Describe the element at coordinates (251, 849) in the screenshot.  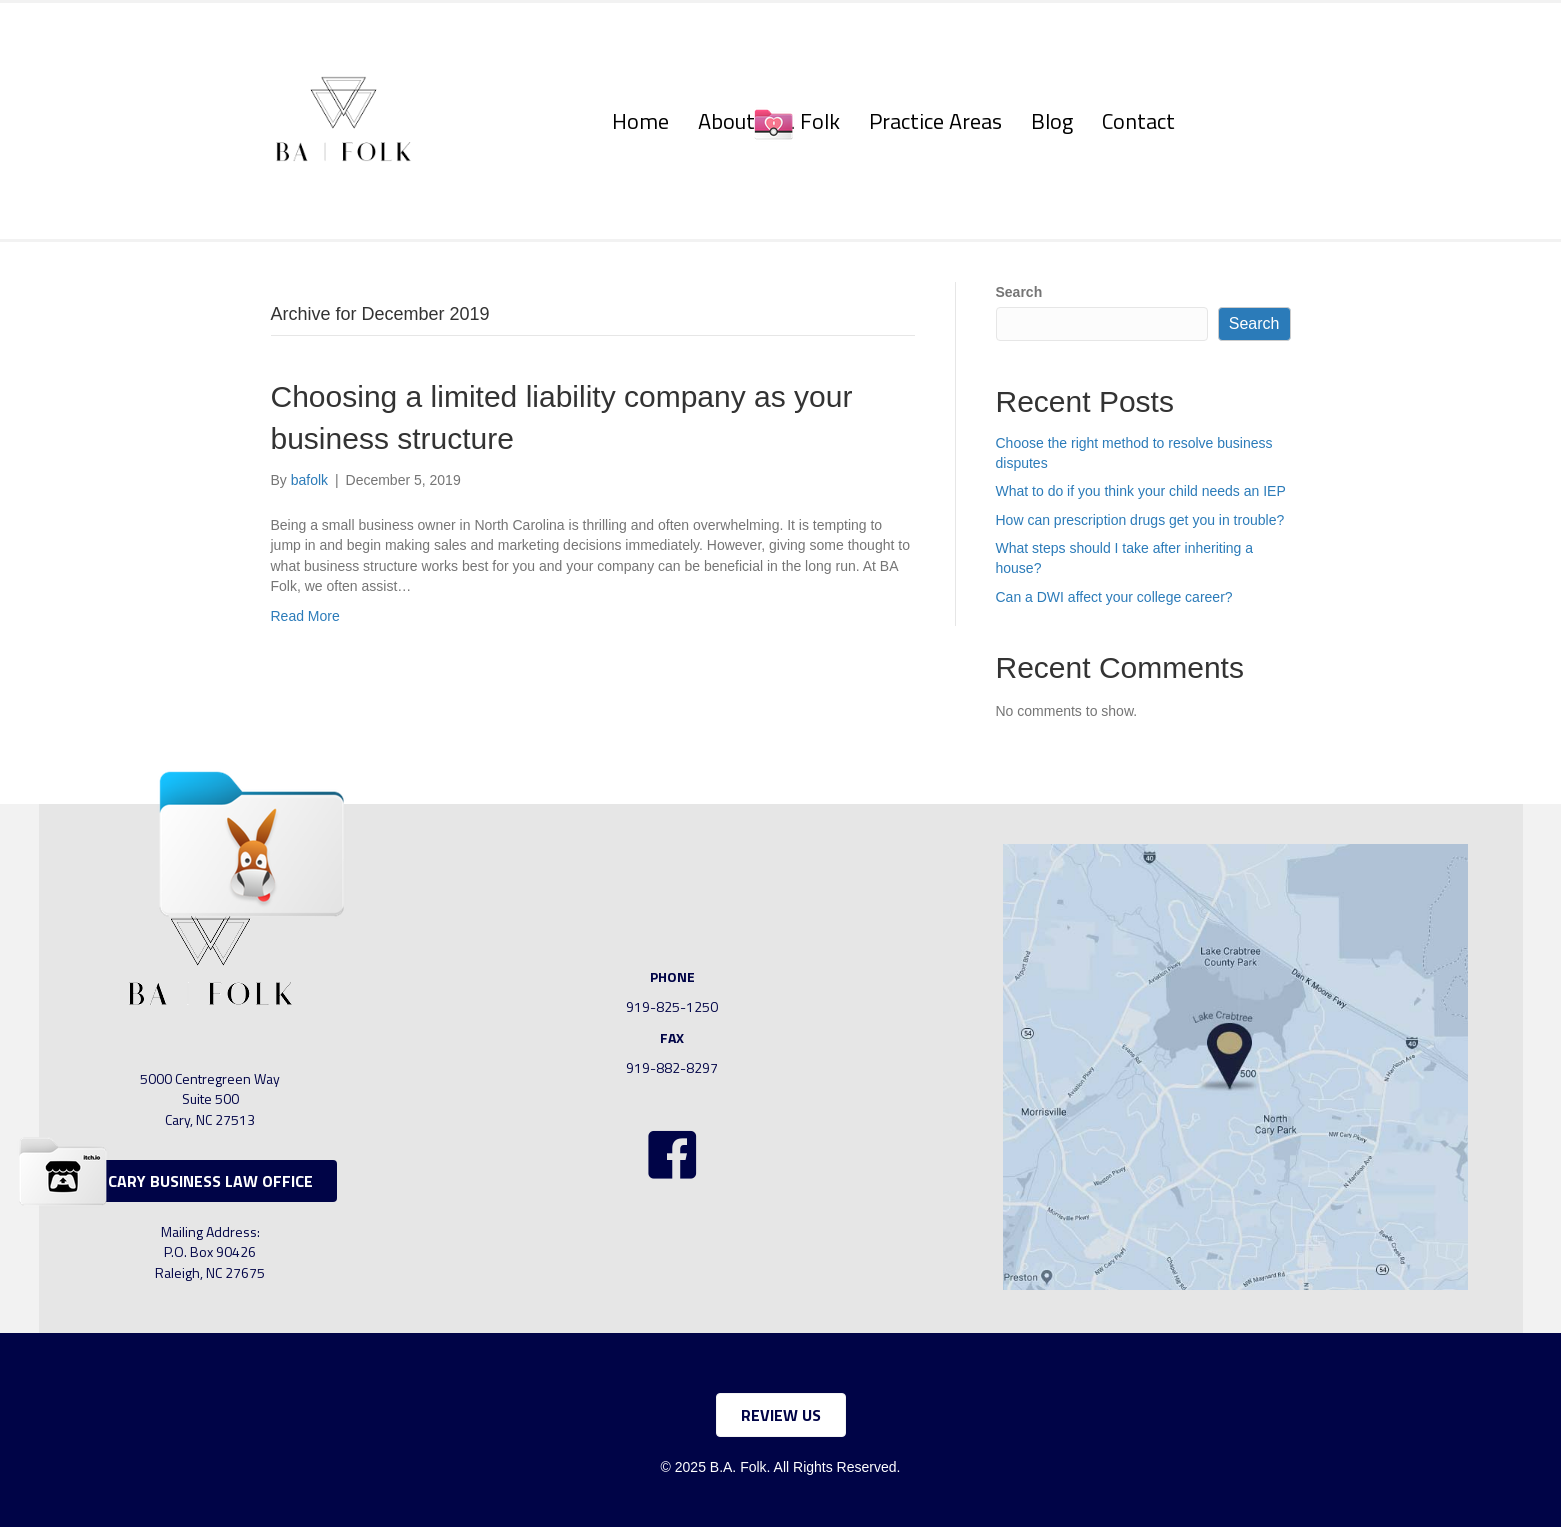
I see `open eMule downloads folder` at that location.